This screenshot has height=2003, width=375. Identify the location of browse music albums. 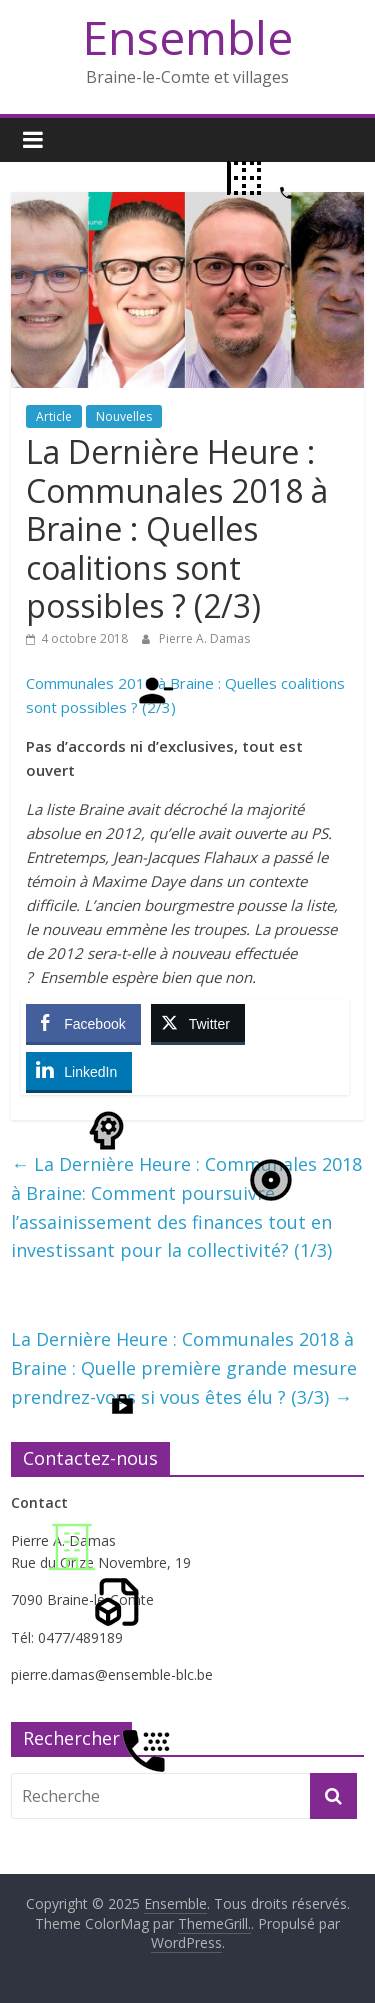
(271, 1180).